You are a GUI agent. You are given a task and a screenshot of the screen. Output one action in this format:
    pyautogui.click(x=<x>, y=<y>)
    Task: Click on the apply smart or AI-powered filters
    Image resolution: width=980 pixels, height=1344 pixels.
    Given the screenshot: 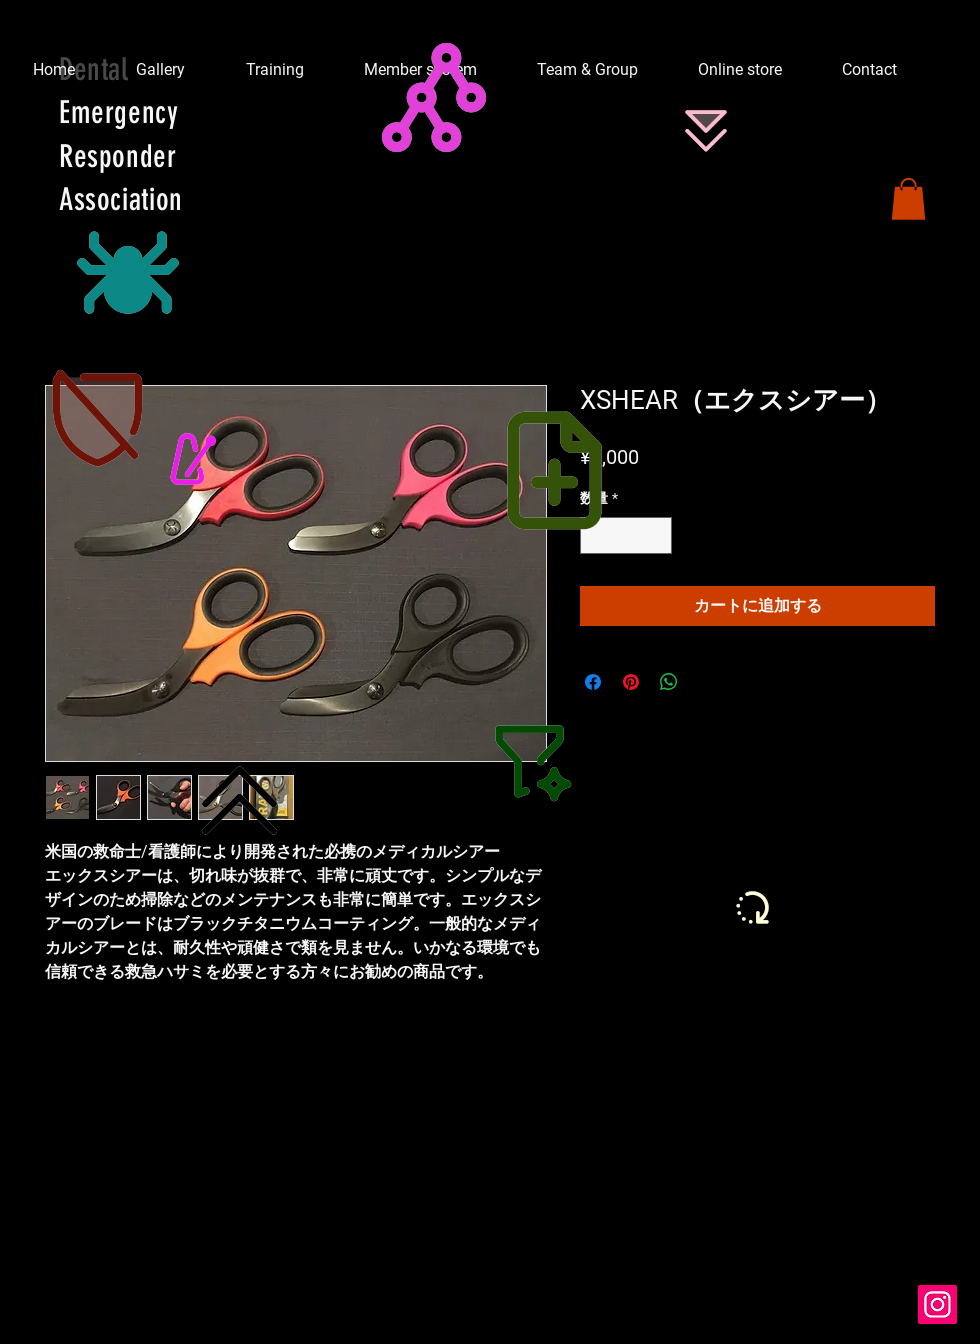 What is the action you would take?
    pyautogui.click(x=529, y=759)
    